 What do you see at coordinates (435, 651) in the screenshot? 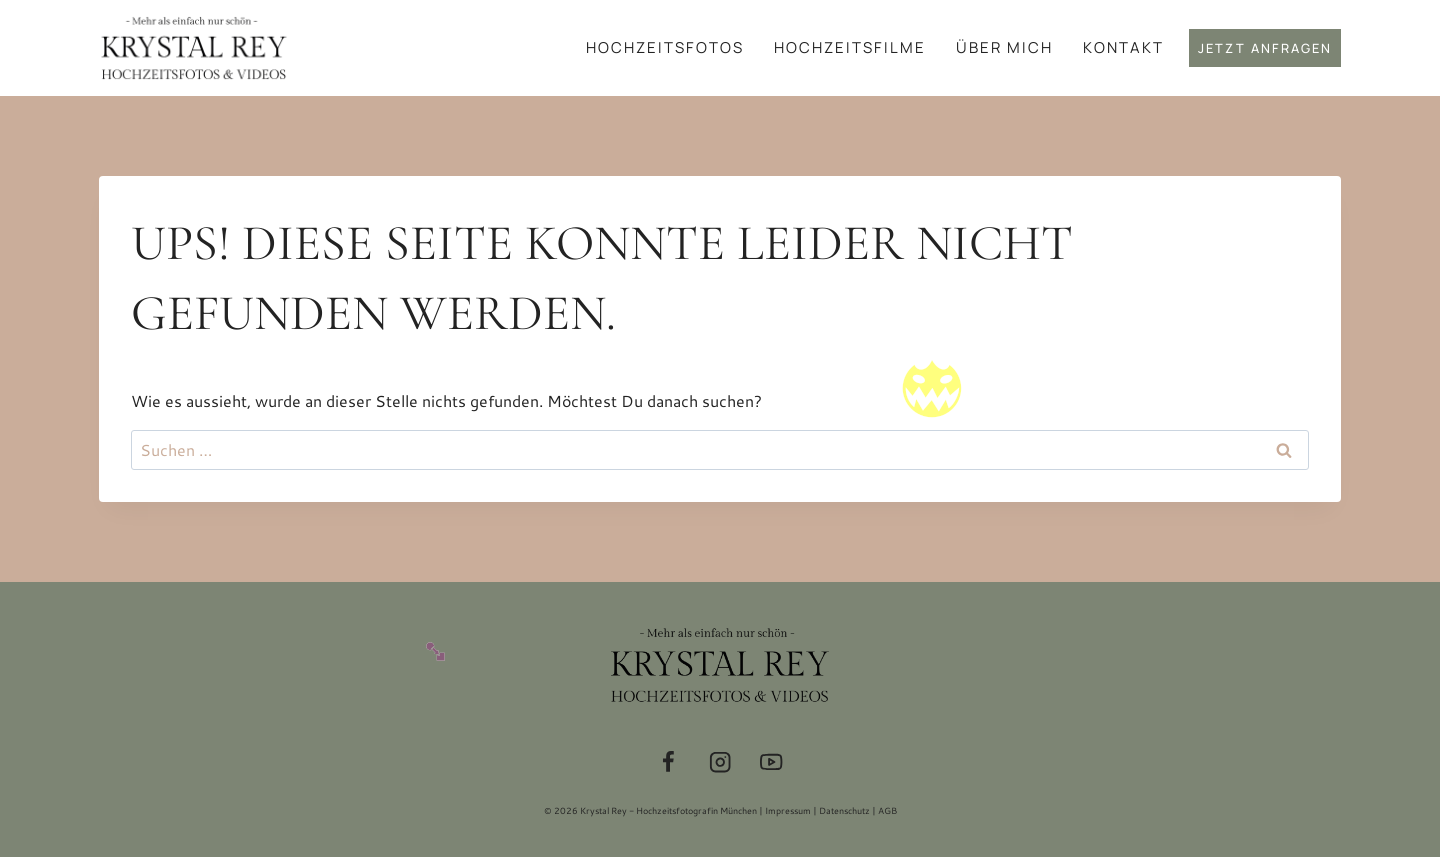
I see `transform or convert an object` at bounding box center [435, 651].